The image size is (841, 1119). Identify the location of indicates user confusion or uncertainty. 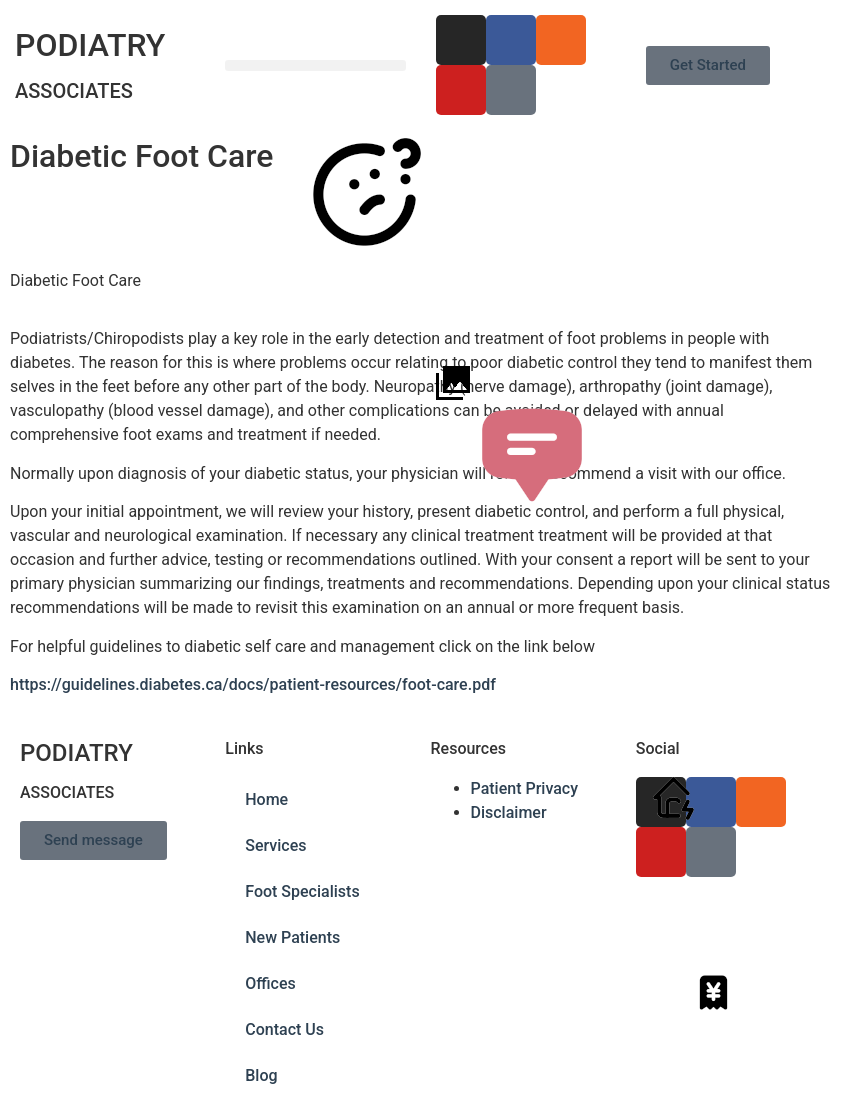
(364, 194).